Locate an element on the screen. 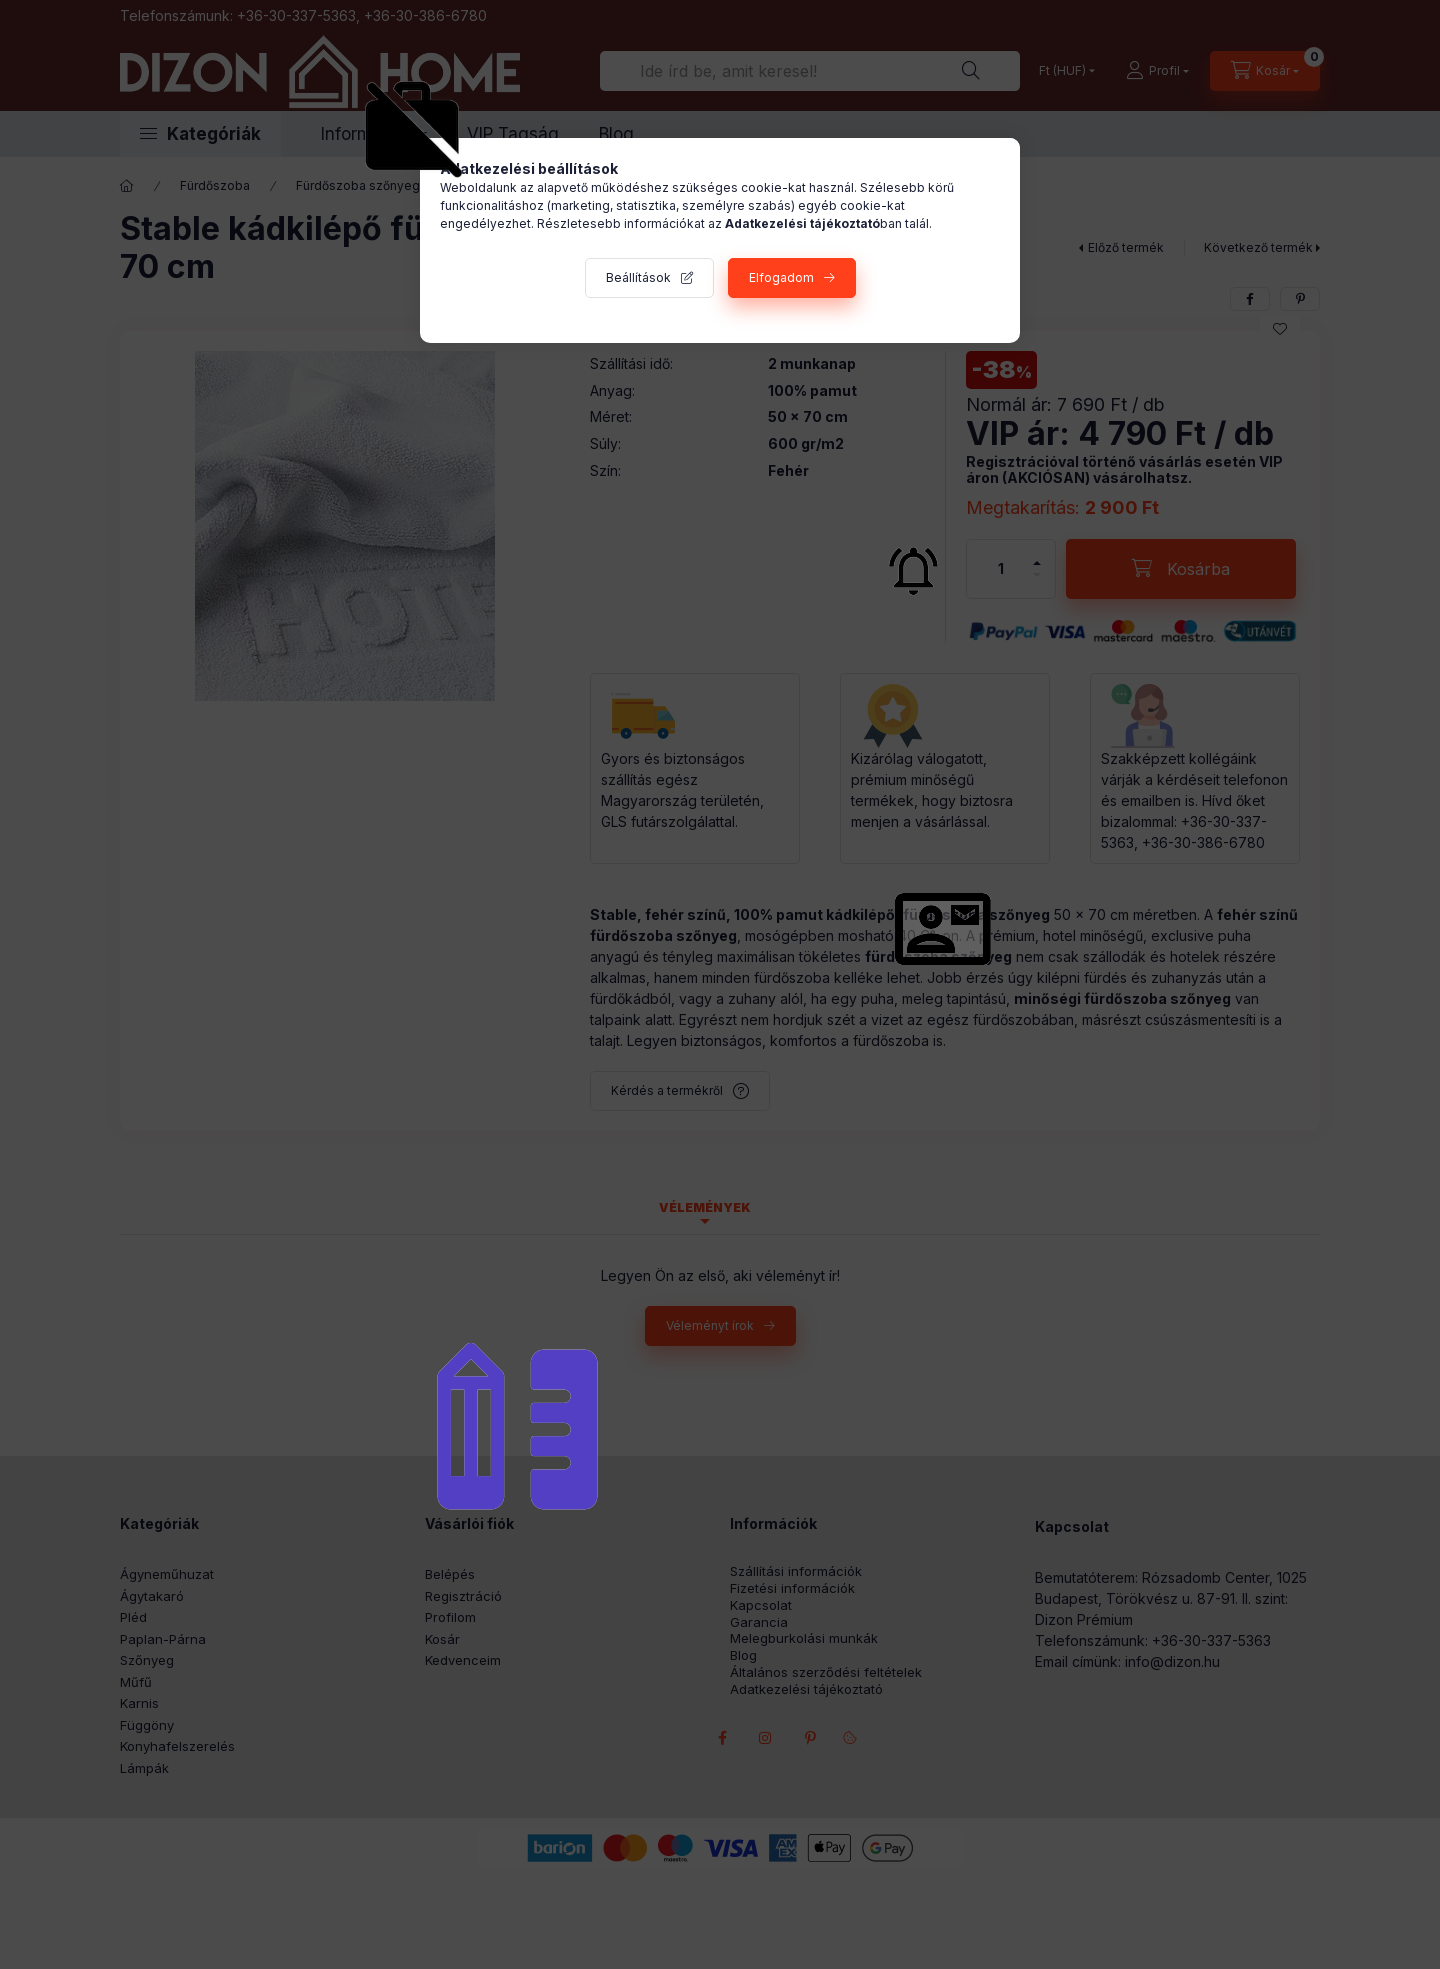 The width and height of the screenshot is (1440, 1969). access design or editing tools is located at coordinates (517, 1429).